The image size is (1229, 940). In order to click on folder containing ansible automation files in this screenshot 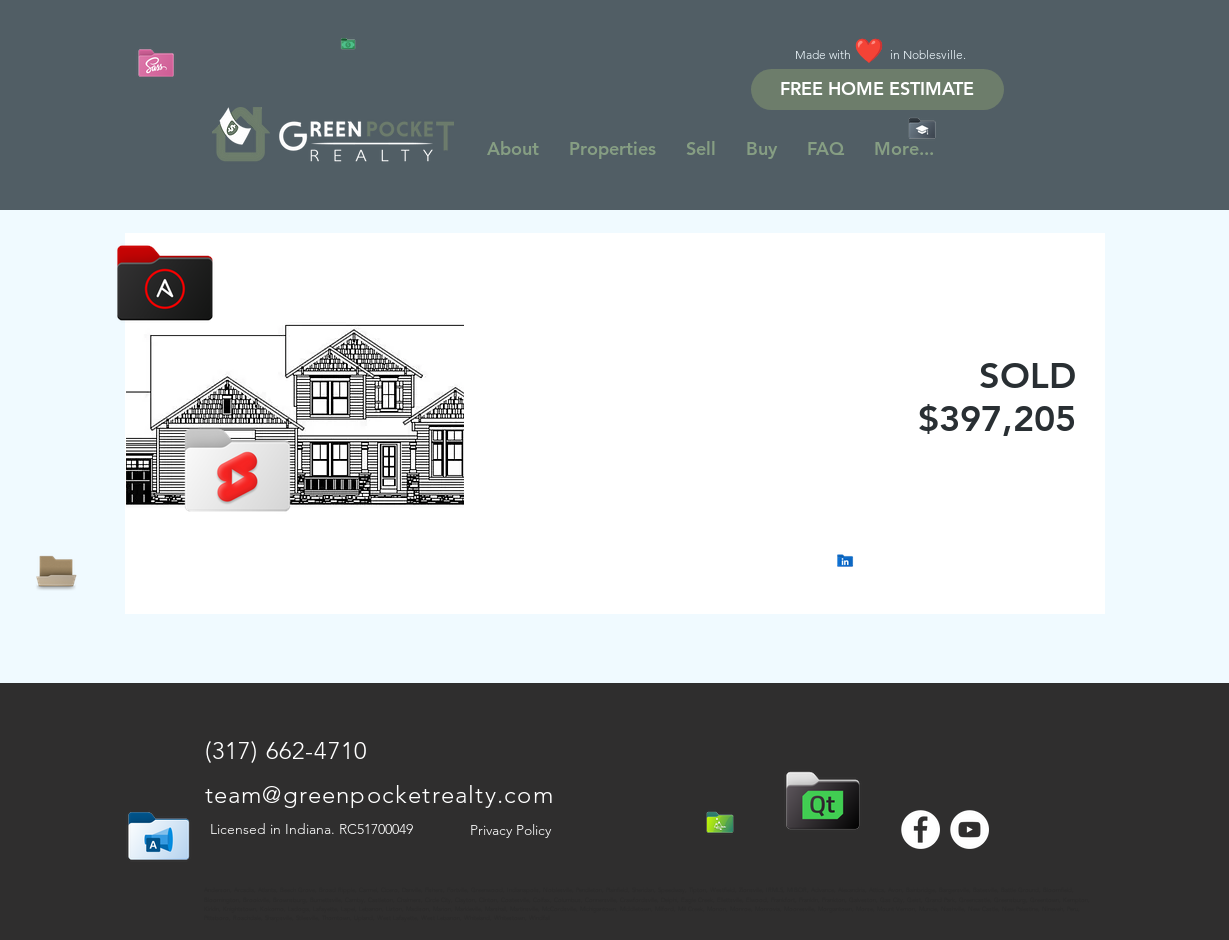, I will do `click(164, 285)`.